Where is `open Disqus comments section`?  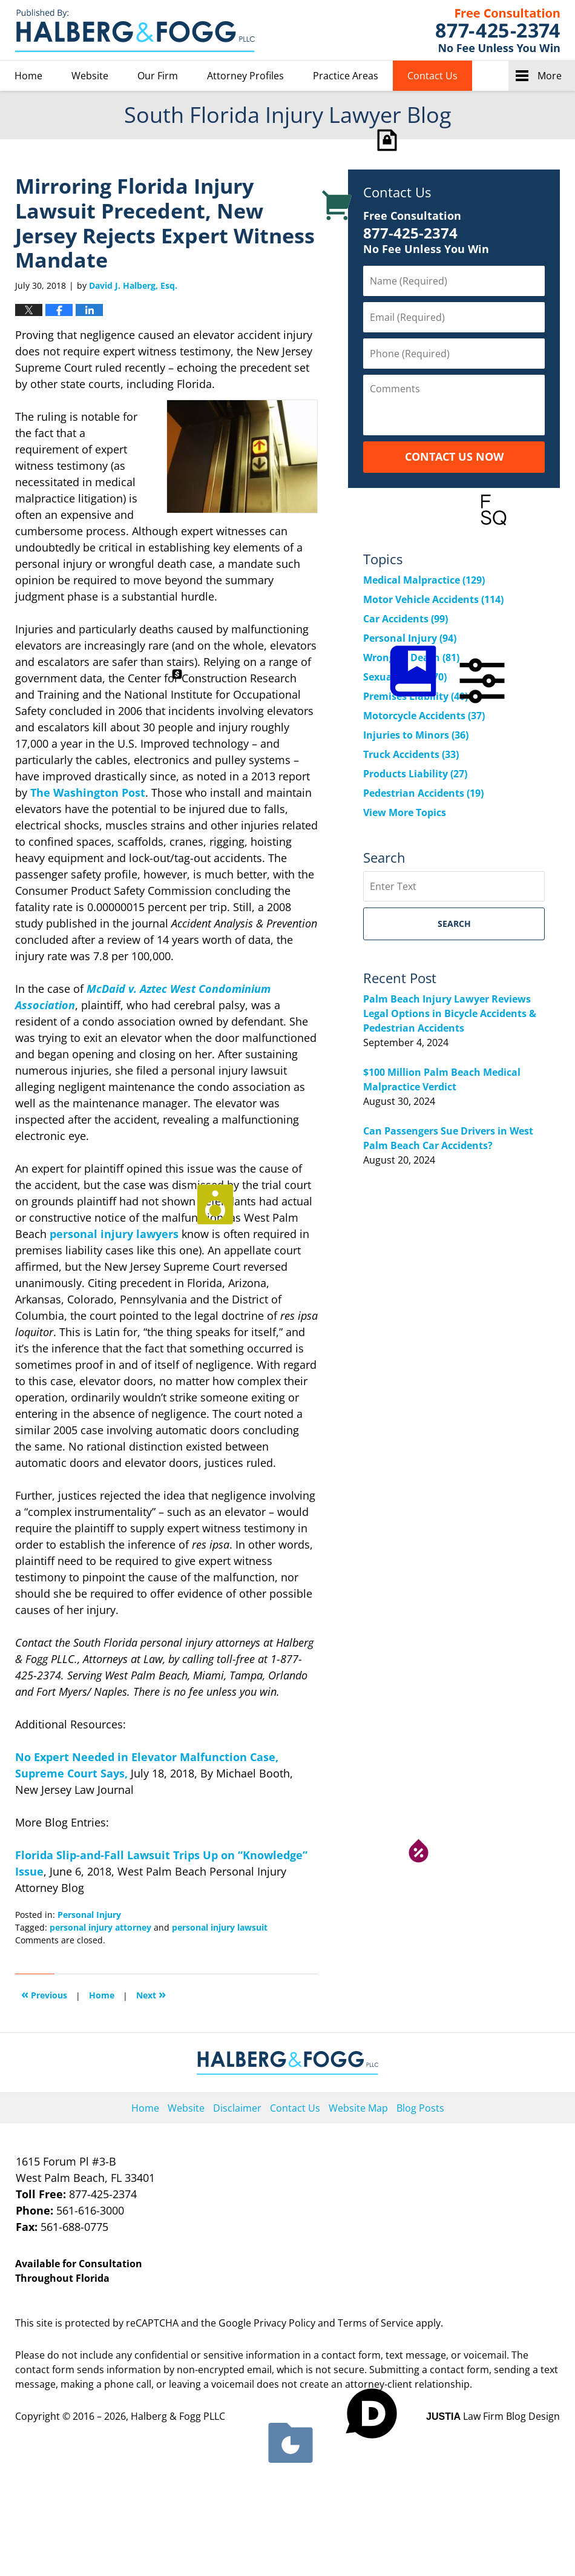 open Disqus comments section is located at coordinates (372, 2413).